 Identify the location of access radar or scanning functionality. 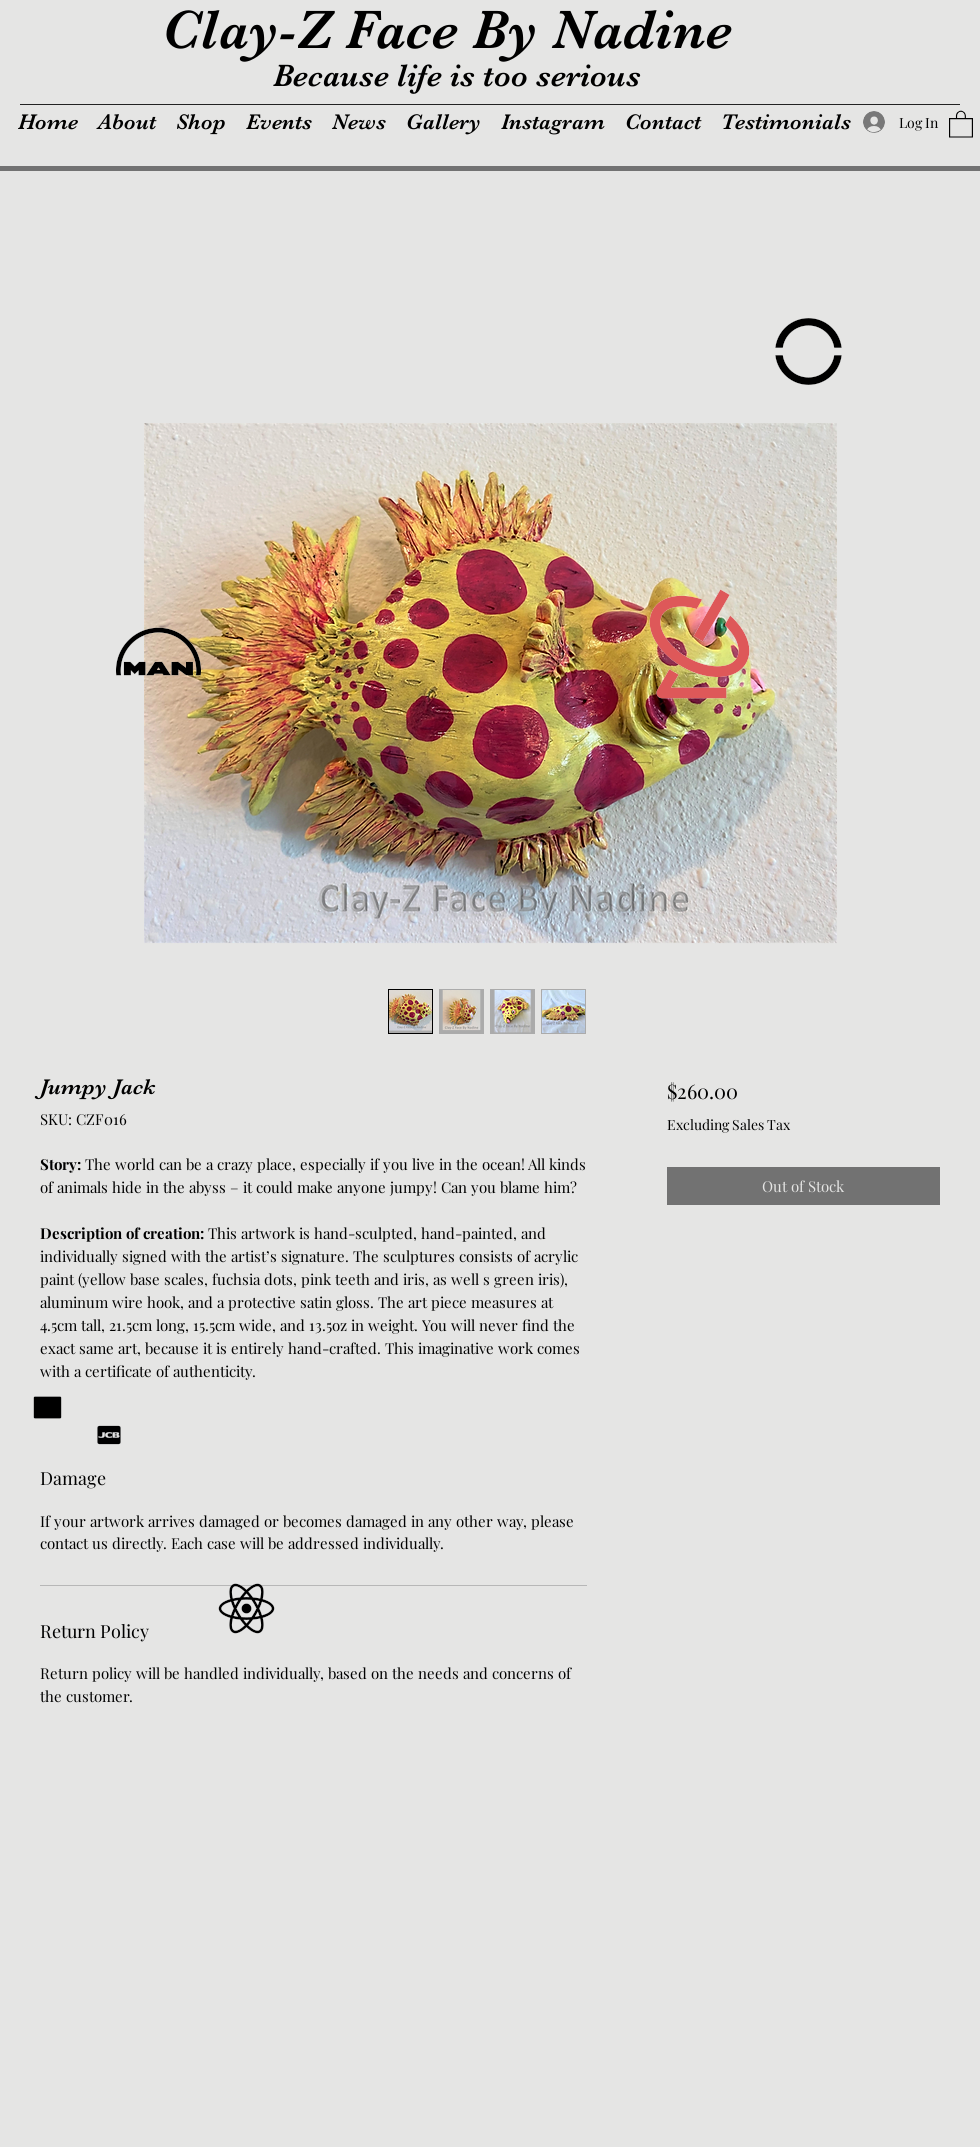
(699, 644).